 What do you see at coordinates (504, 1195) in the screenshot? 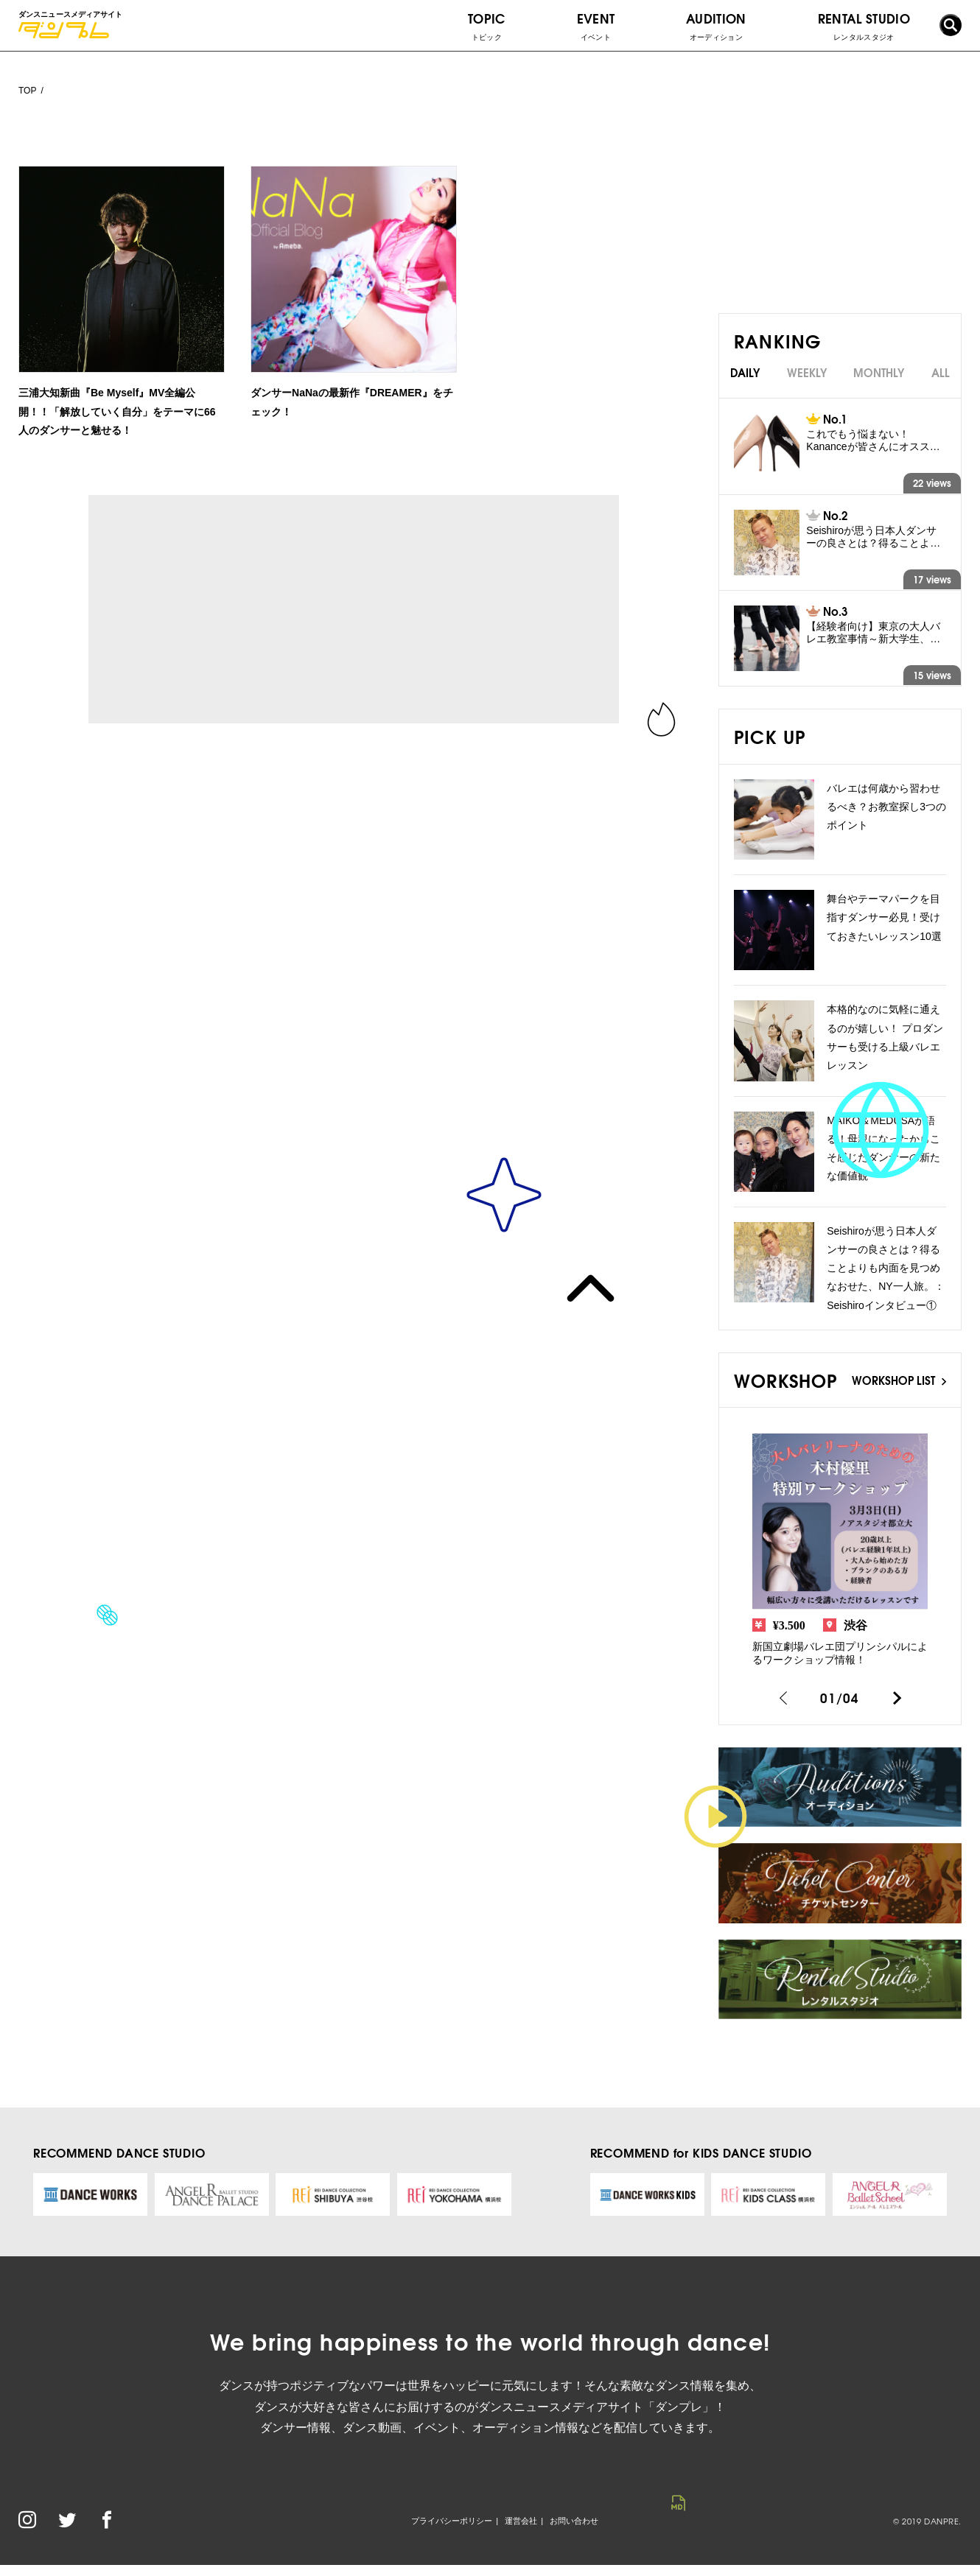
I see `indicates a featured or highlighted item` at bounding box center [504, 1195].